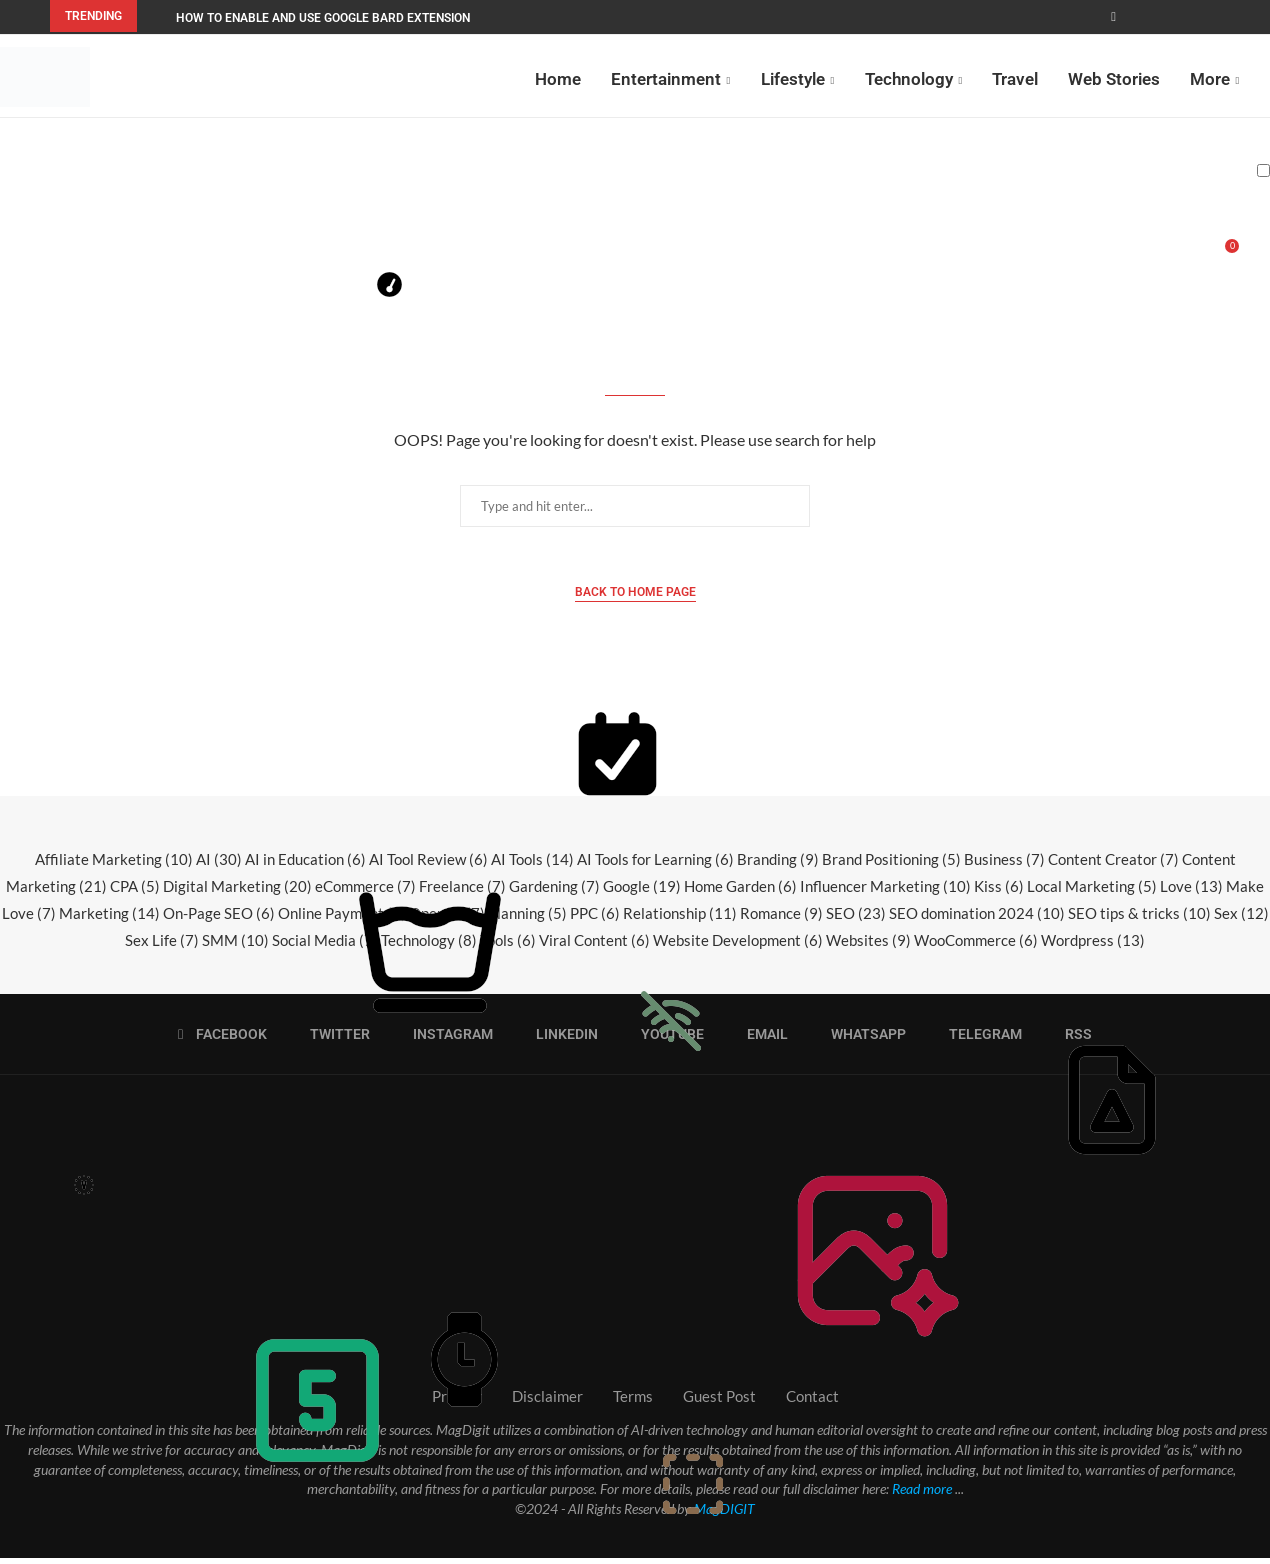 The height and width of the screenshot is (1564, 1270). I want to click on create a selection area or marquee tool, so click(693, 1484).